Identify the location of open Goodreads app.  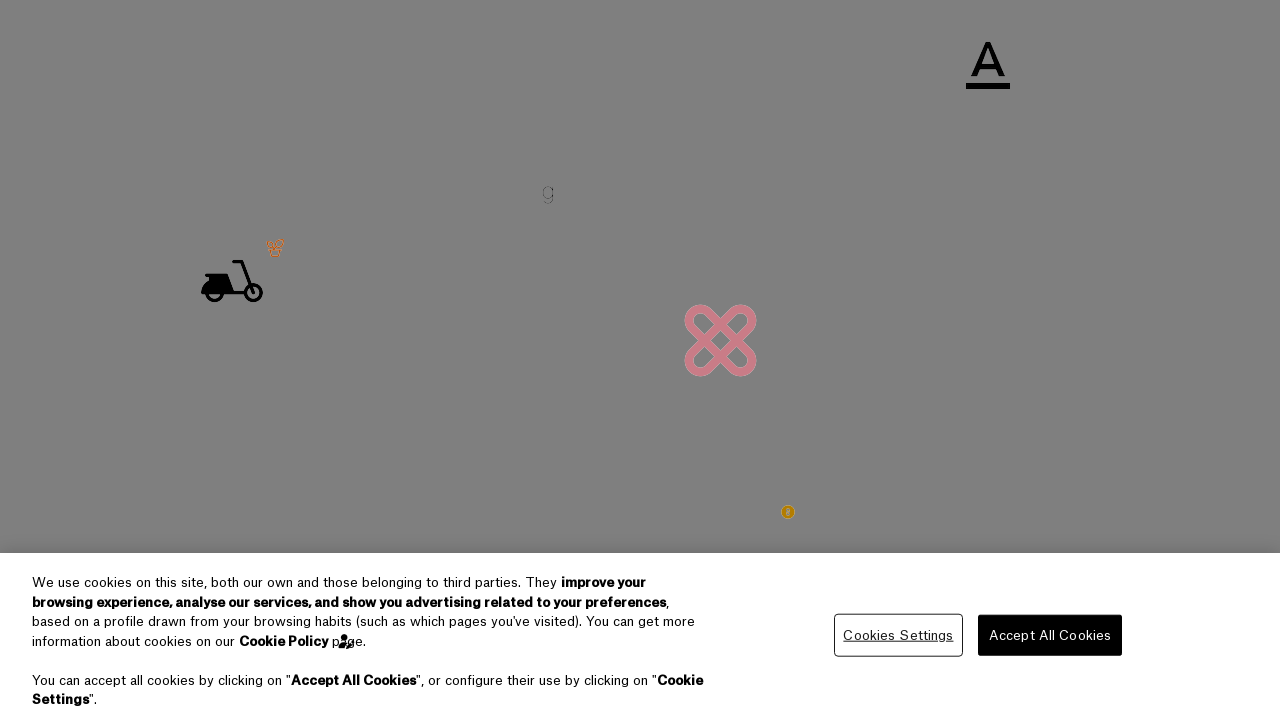
(548, 195).